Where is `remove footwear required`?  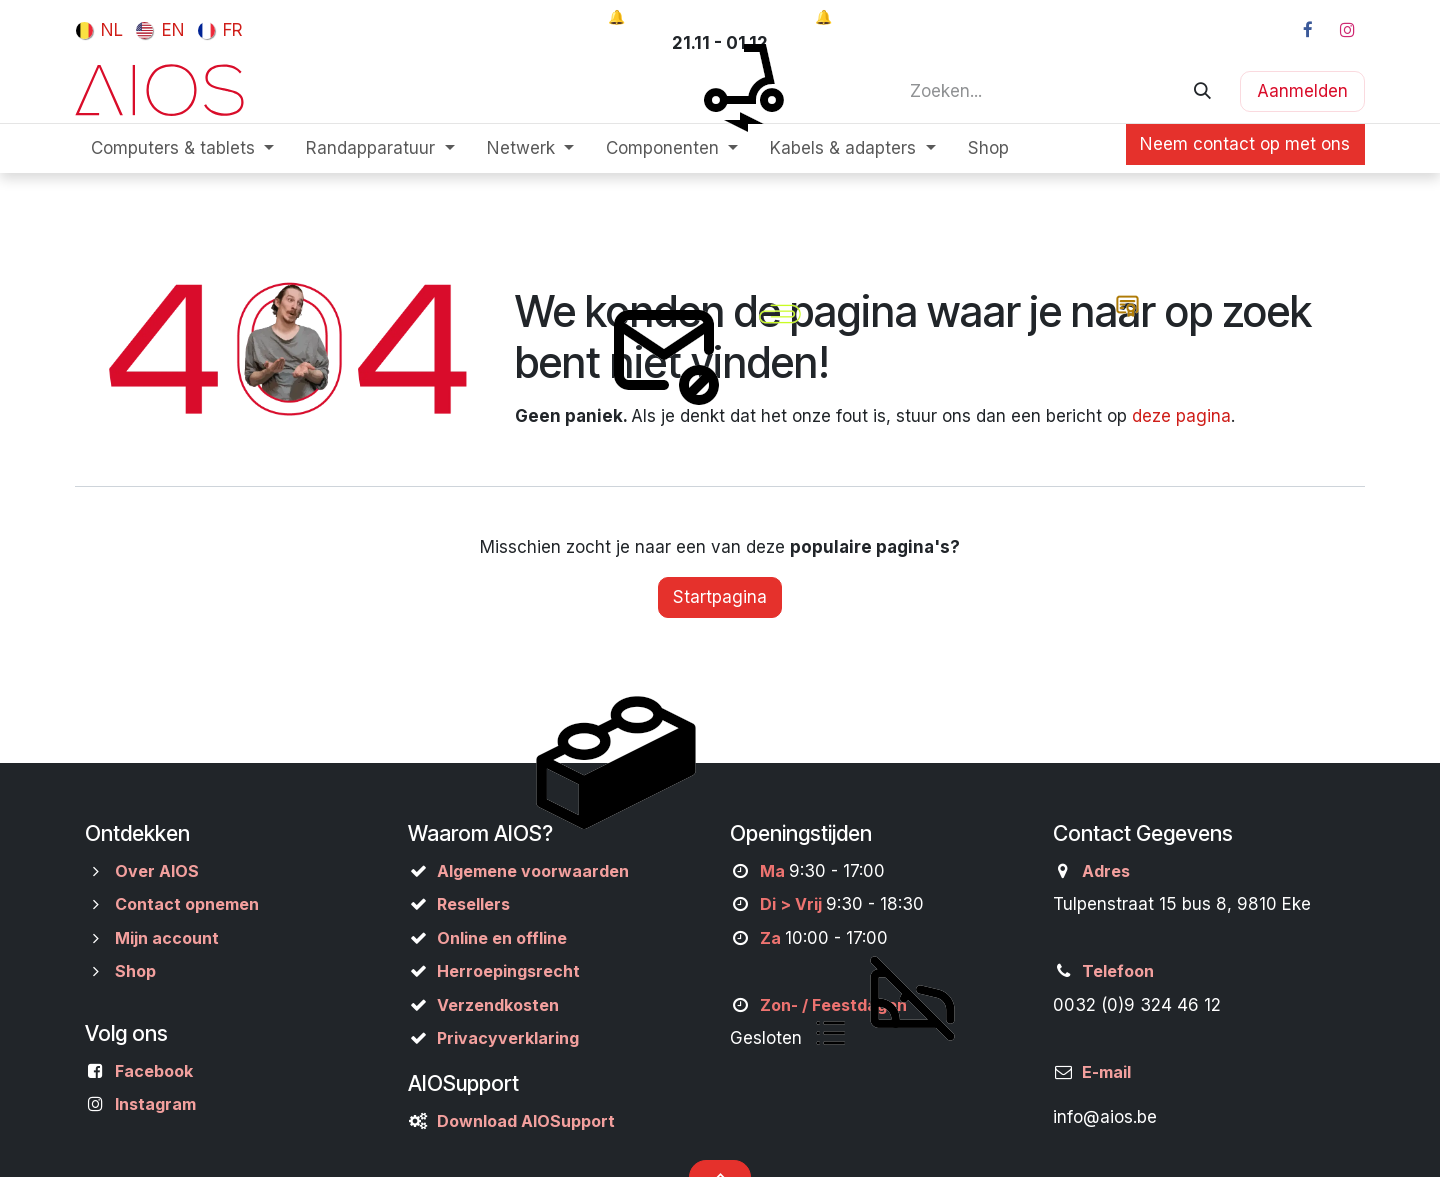 remove footwear required is located at coordinates (912, 998).